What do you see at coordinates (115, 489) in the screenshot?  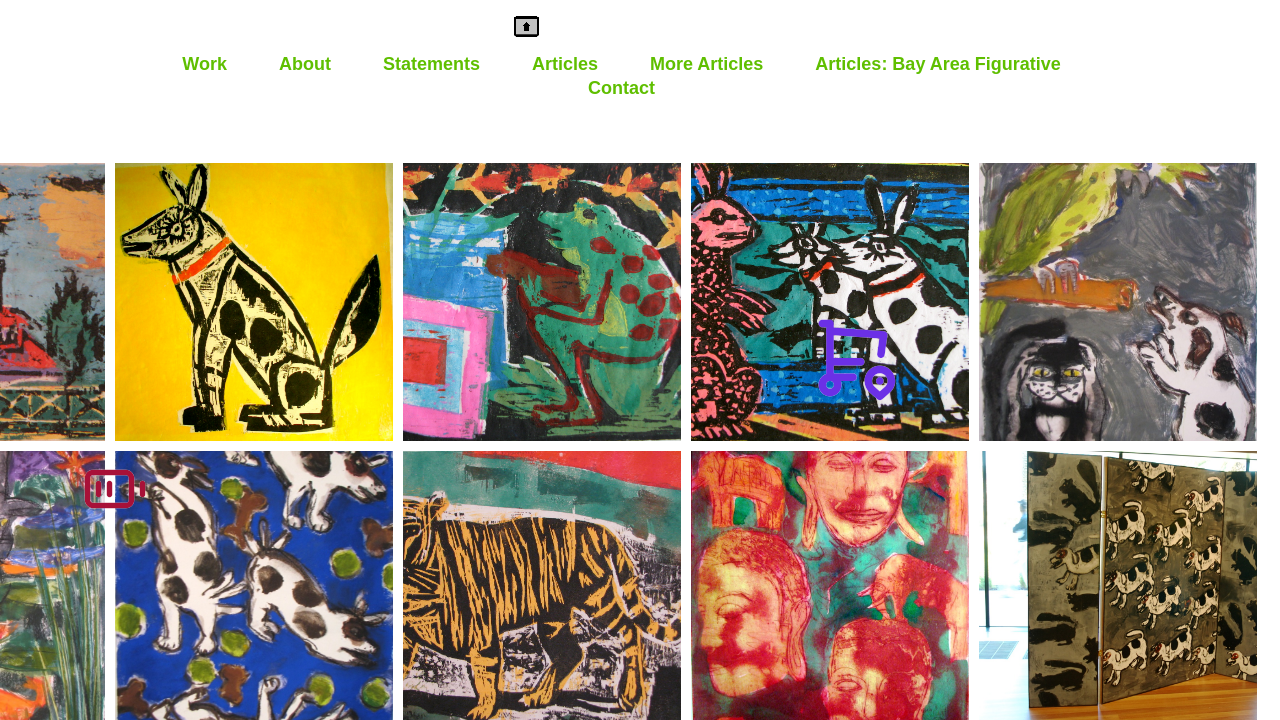 I see `indicates medium battery level` at bounding box center [115, 489].